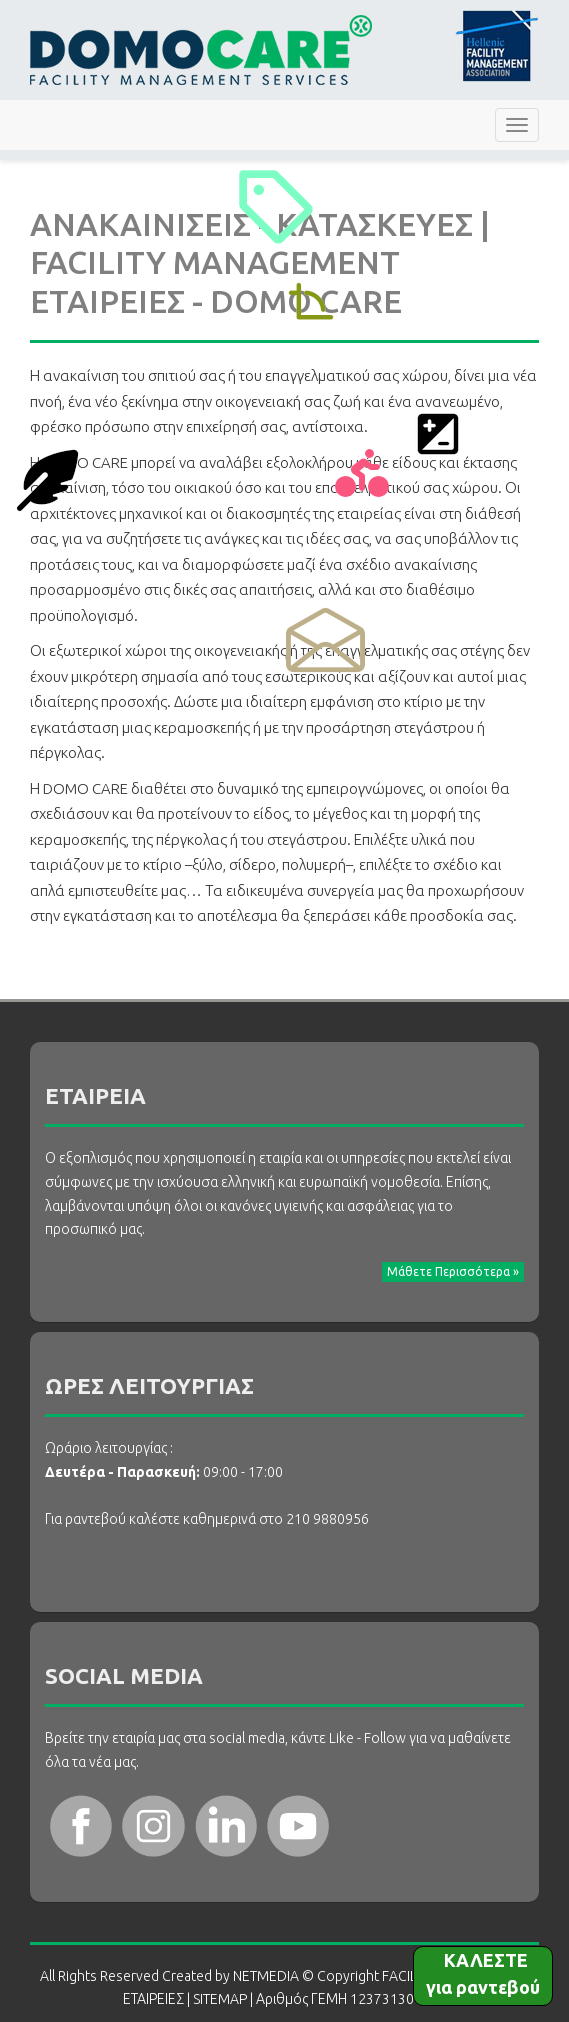 The width and height of the screenshot is (569, 2022). What do you see at coordinates (47, 481) in the screenshot?
I see `compose a new message or note` at bounding box center [47, 481].